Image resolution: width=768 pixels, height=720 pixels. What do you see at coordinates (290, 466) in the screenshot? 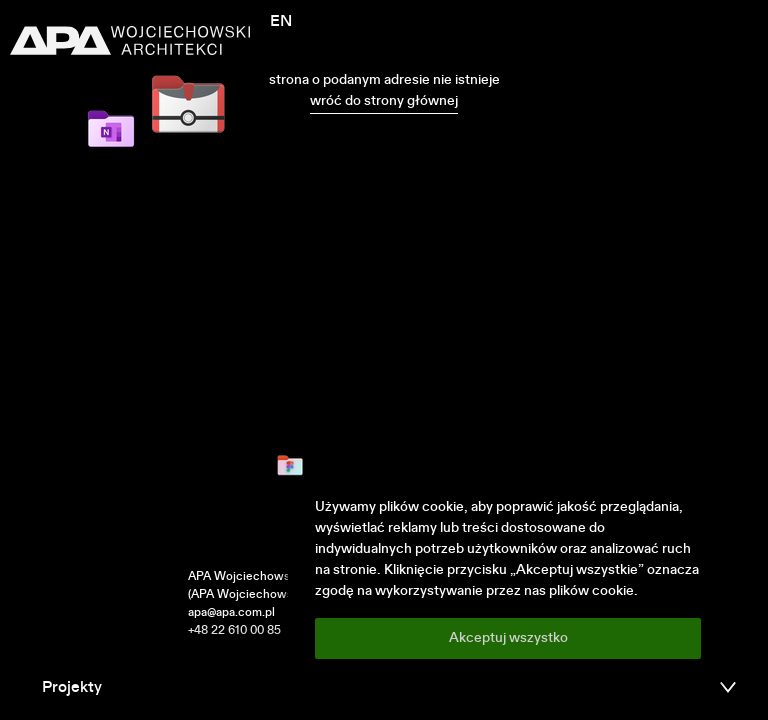
I see `open folder containing figma design files` at bounding box center [290, 466].